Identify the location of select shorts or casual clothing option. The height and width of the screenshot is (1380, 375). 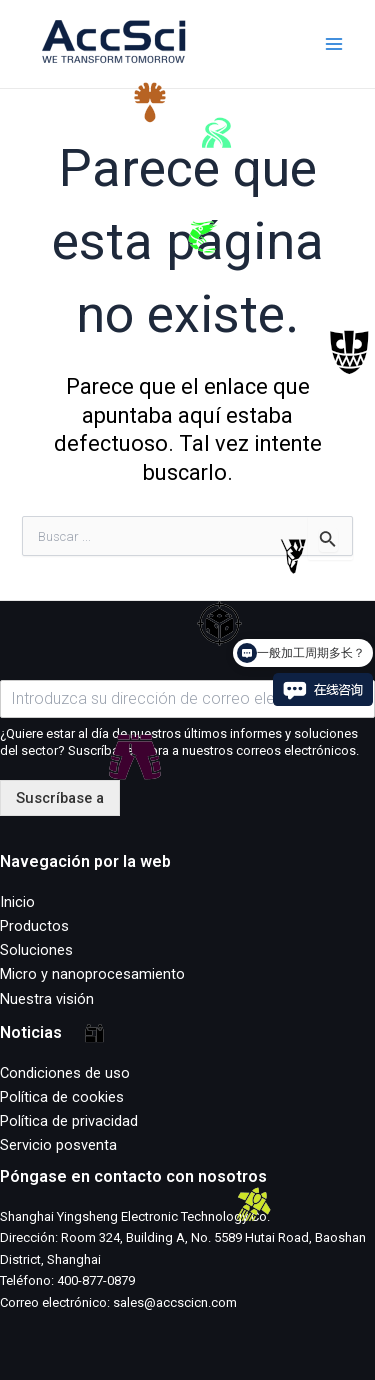
(135, 757).